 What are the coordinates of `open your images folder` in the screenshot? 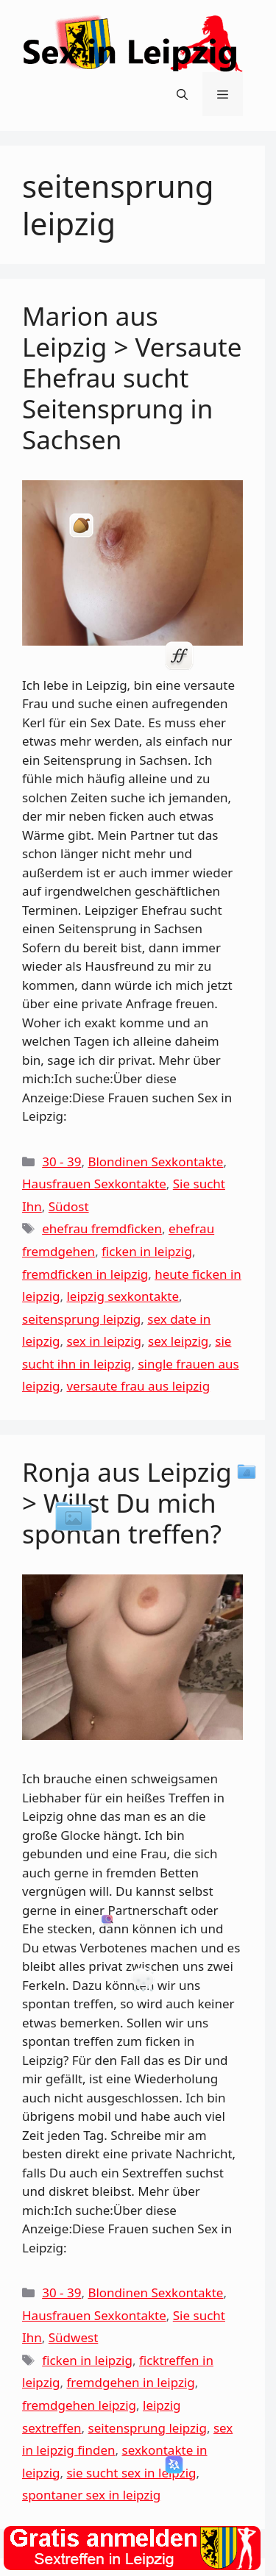 It's located at (74, 1516).